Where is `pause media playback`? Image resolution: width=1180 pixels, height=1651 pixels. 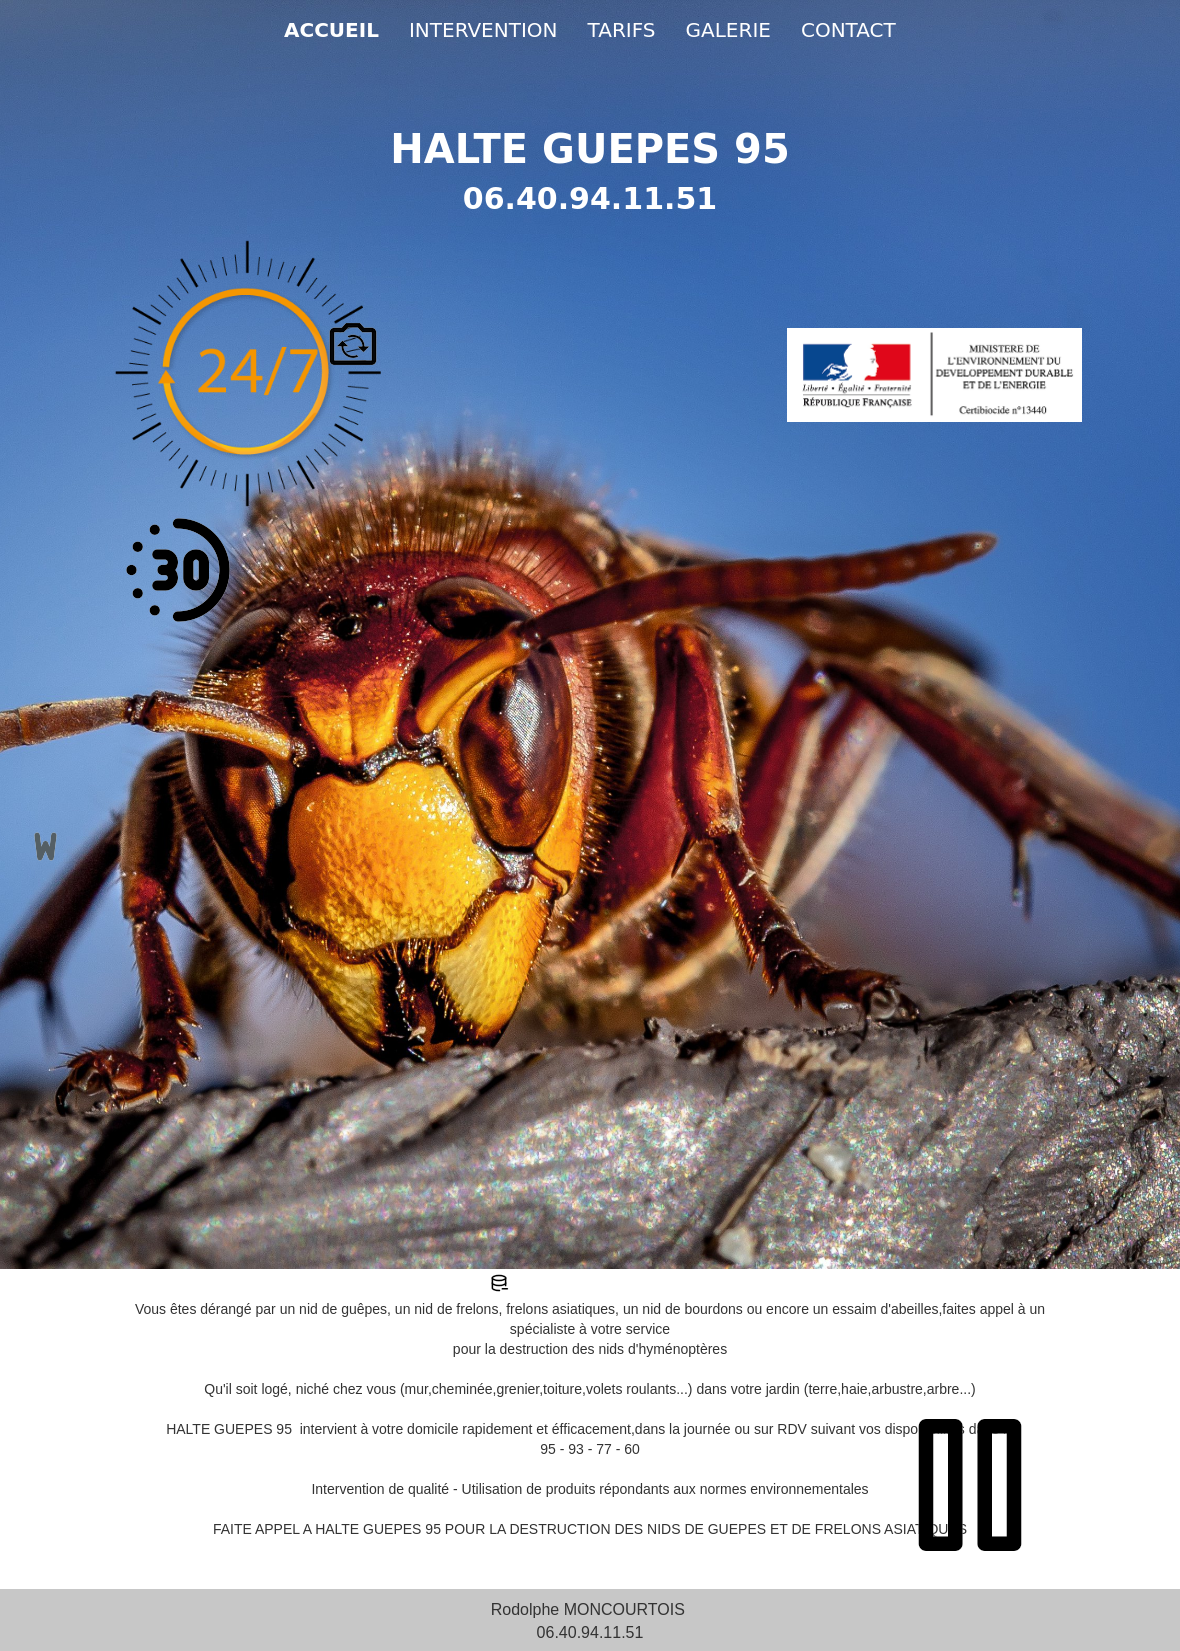 pause media playback is located at coordinates (970, 1485).